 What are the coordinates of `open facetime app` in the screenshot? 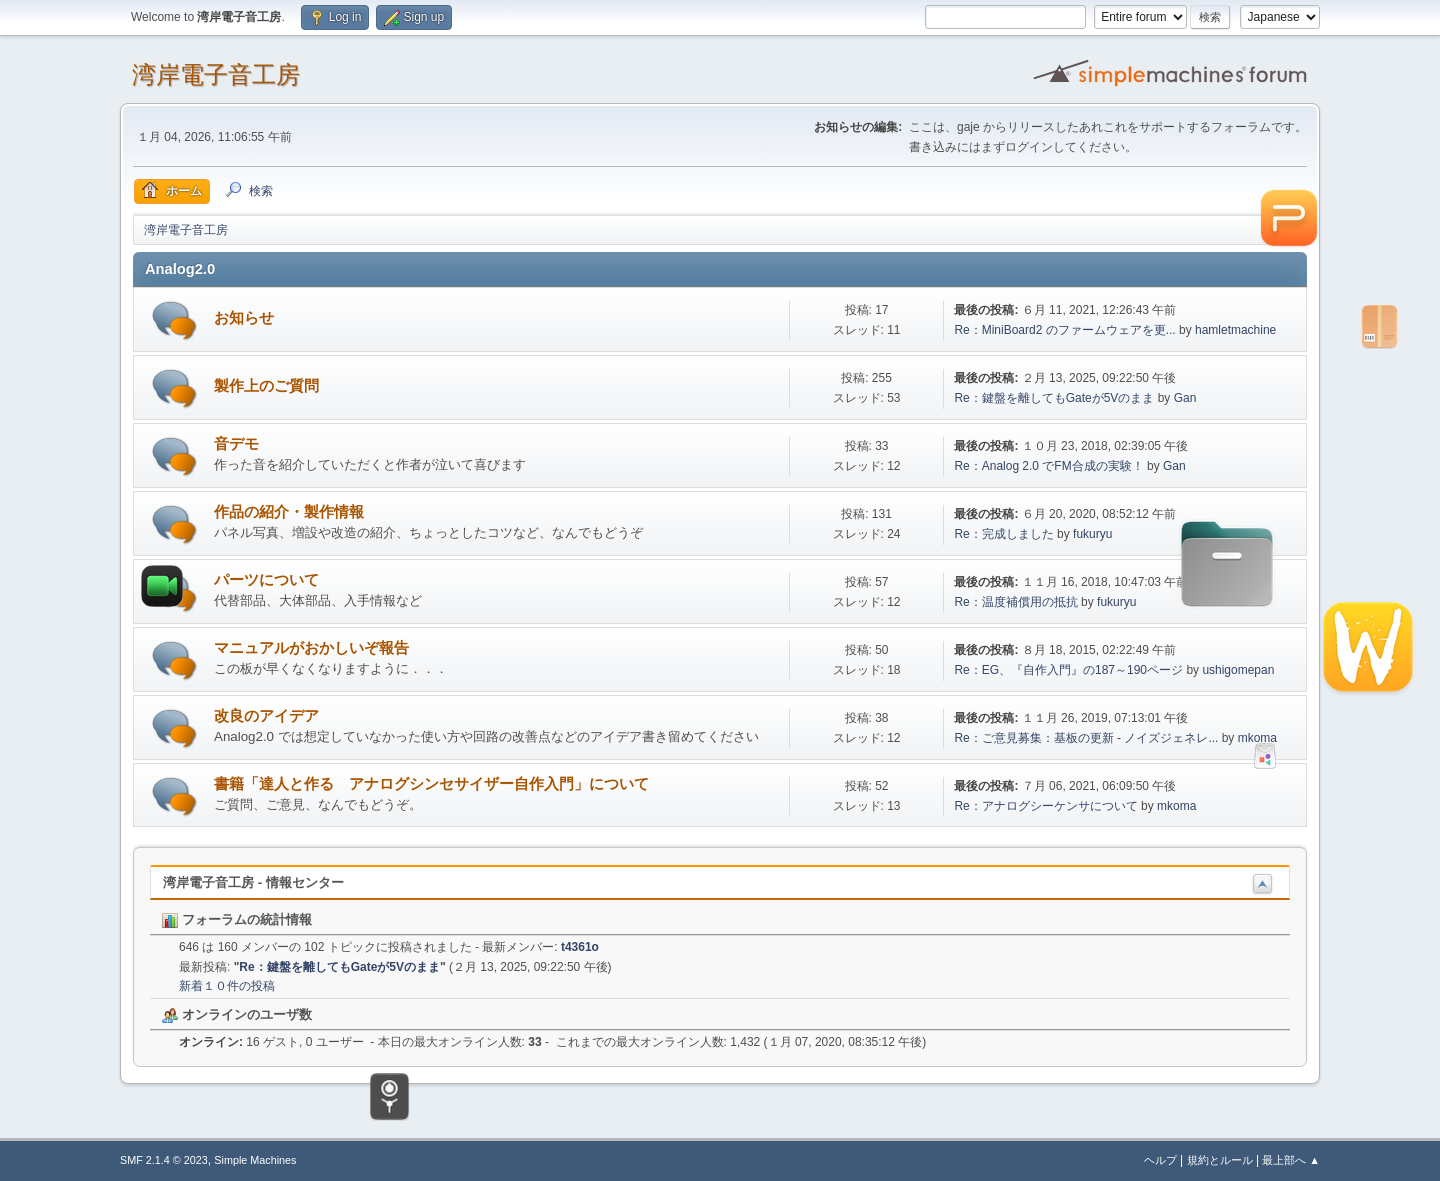 It's located at (162, 586).